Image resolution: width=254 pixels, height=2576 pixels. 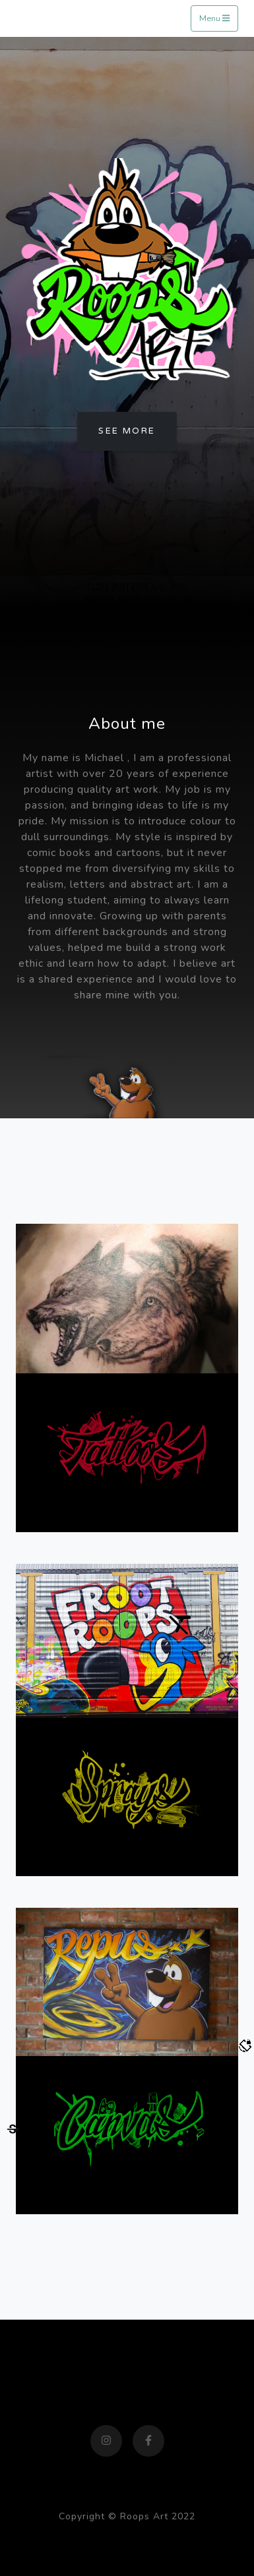 I want to click on screen rotation is locked, so click(x=245, y=2046).